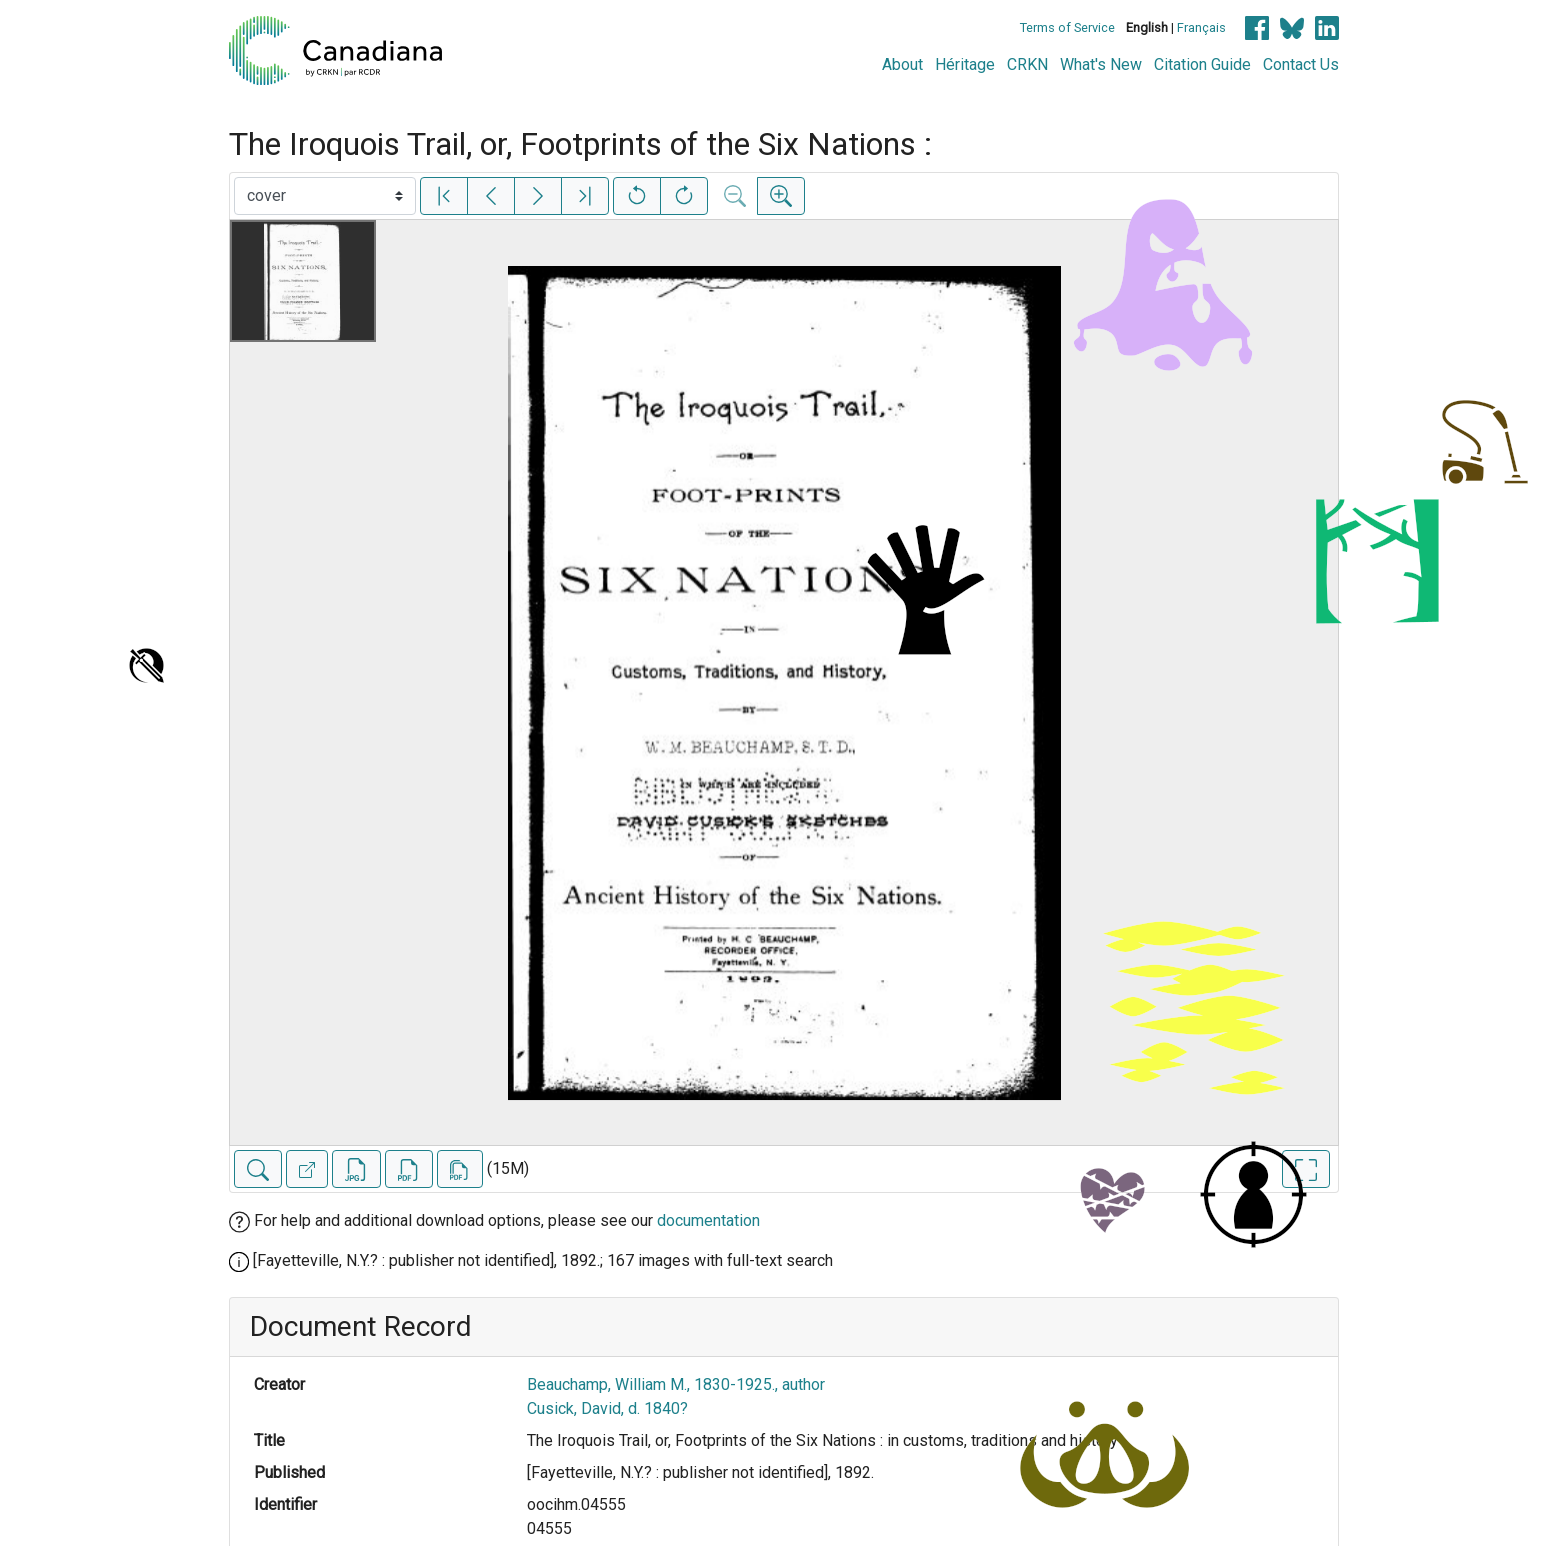 This screenshot has height=1546, width=1568. I want to click on attack or combat action button, so click(146, 665).